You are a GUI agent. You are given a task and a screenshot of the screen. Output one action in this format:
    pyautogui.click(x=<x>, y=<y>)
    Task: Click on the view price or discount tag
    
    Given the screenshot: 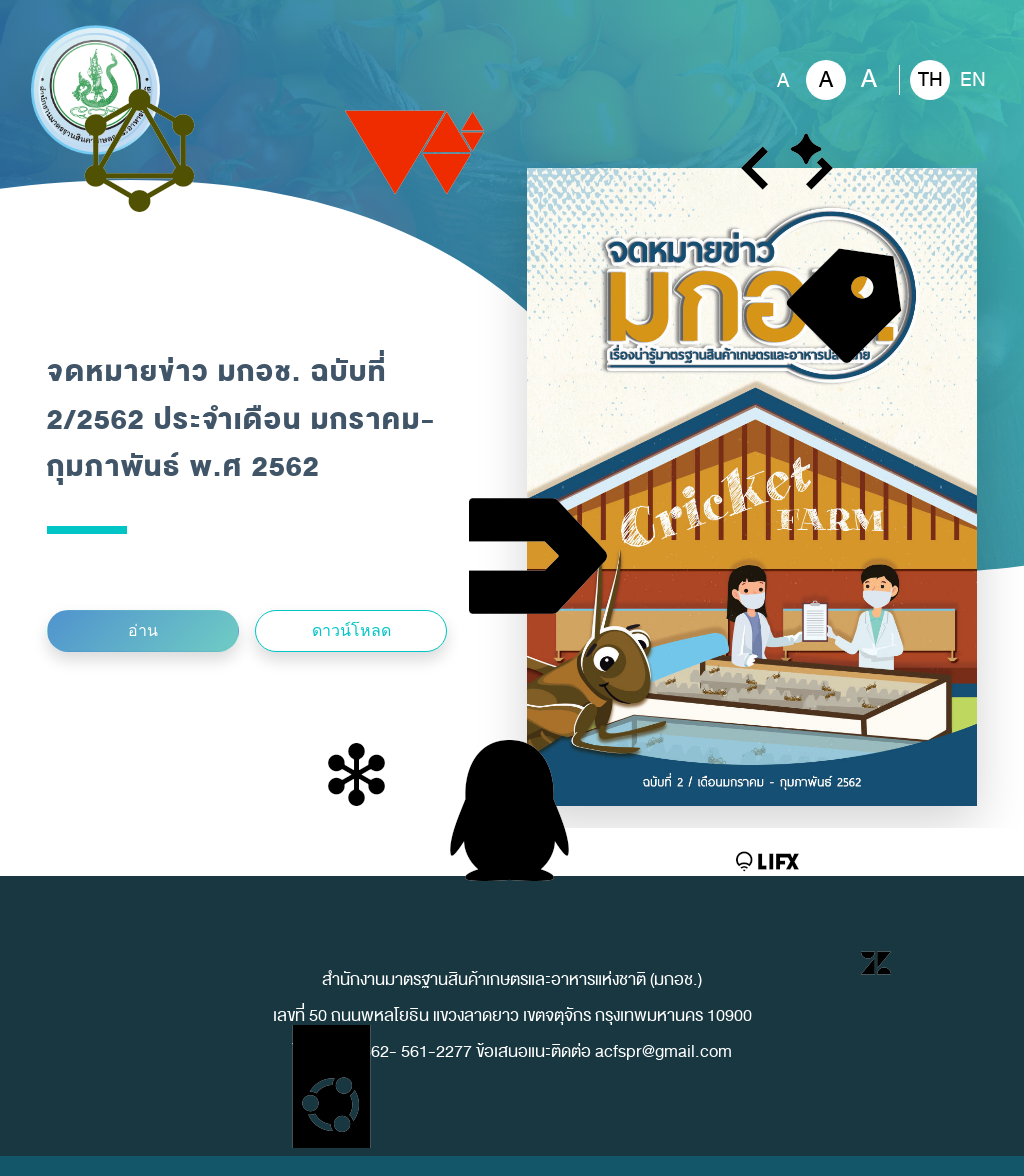 What is the action you would take?
    pyautogui.click(x=845, y=303)
    